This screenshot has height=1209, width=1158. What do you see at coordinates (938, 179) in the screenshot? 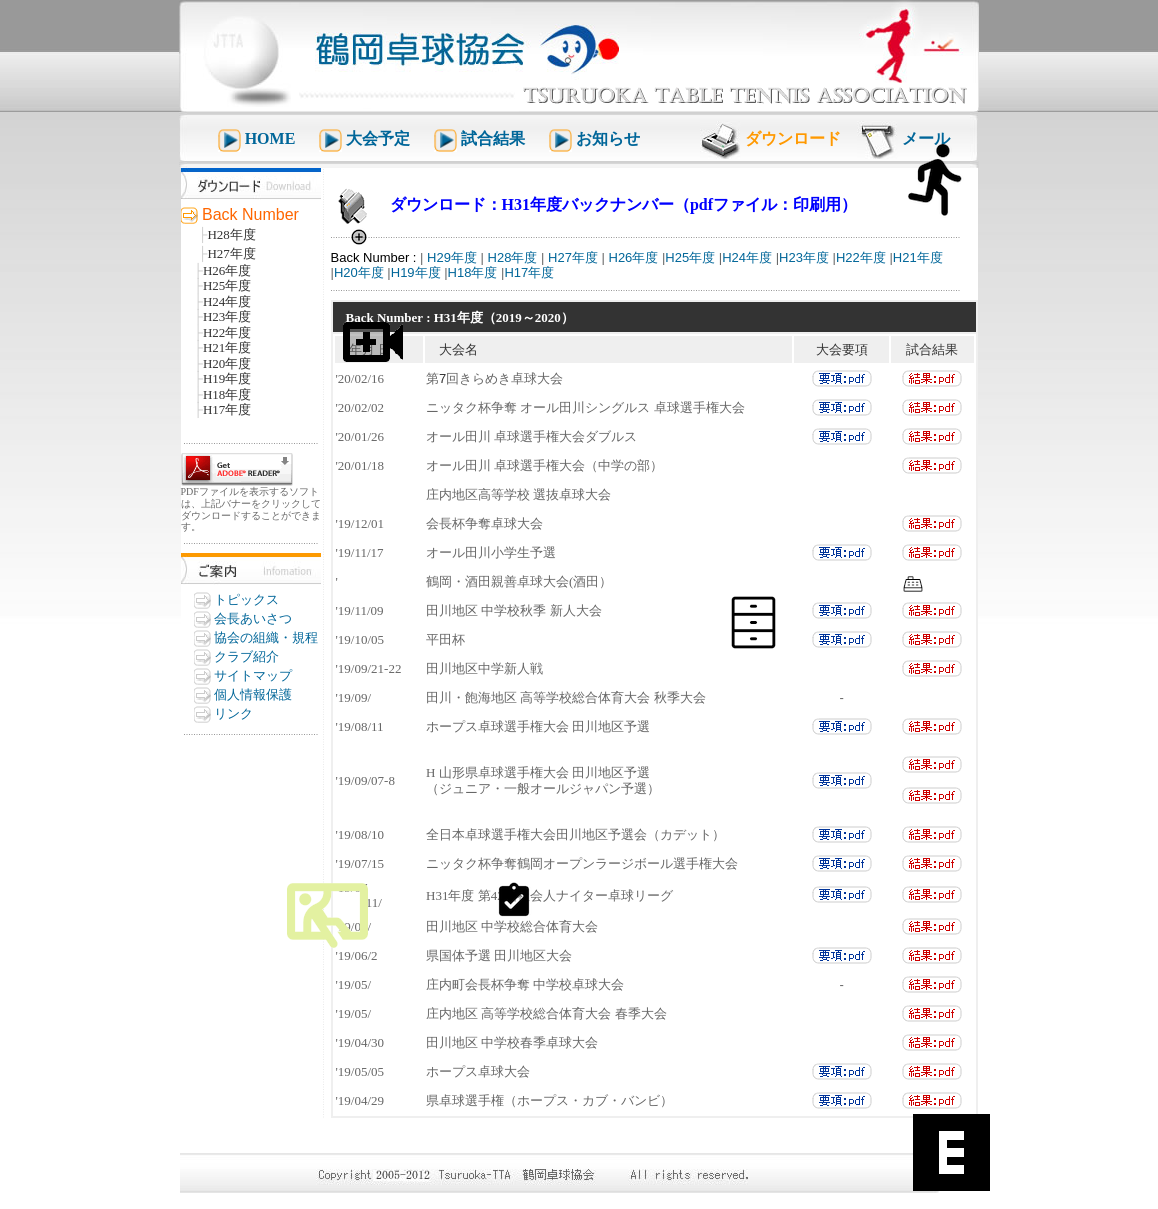
I see `access walking or running directions` at bounding box center [938, 179].